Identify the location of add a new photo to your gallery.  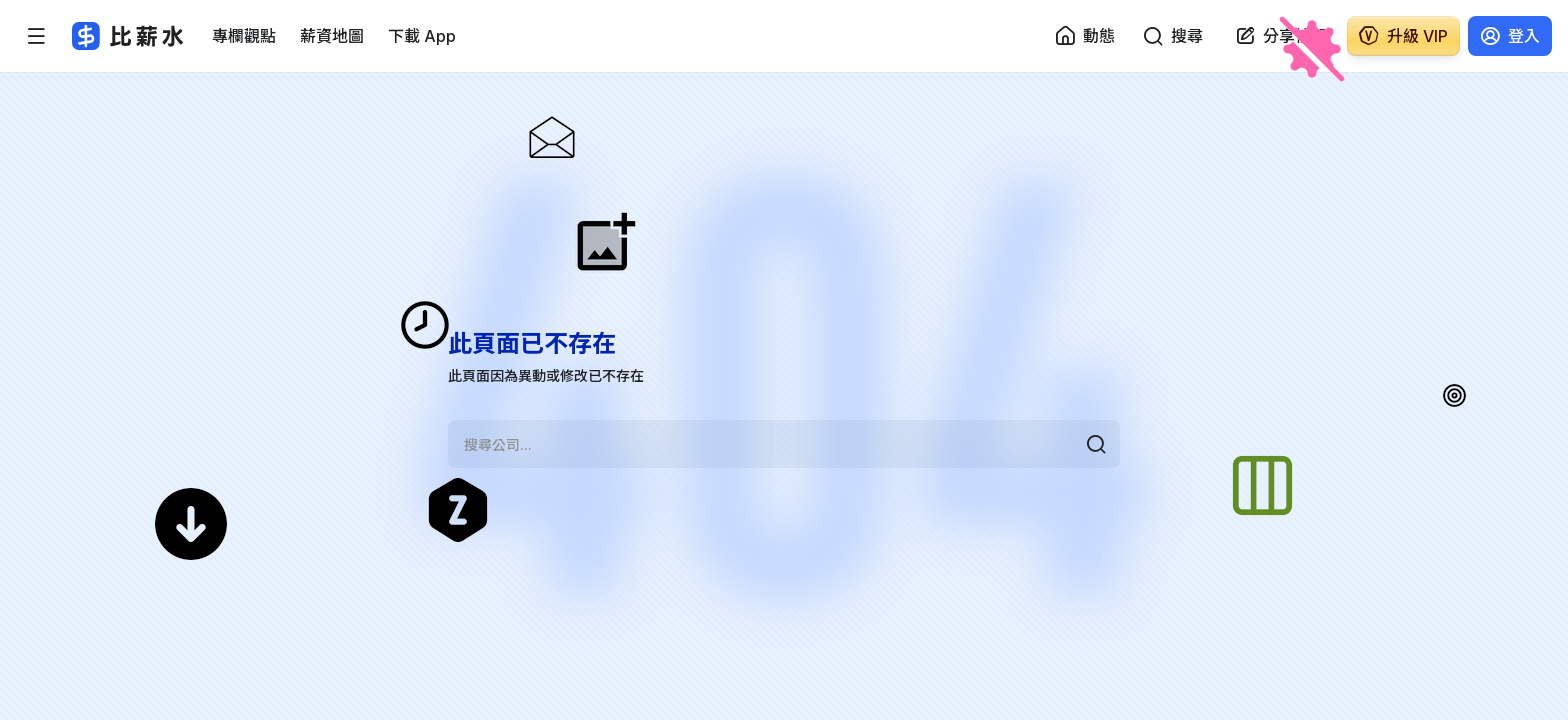
(605, 243).